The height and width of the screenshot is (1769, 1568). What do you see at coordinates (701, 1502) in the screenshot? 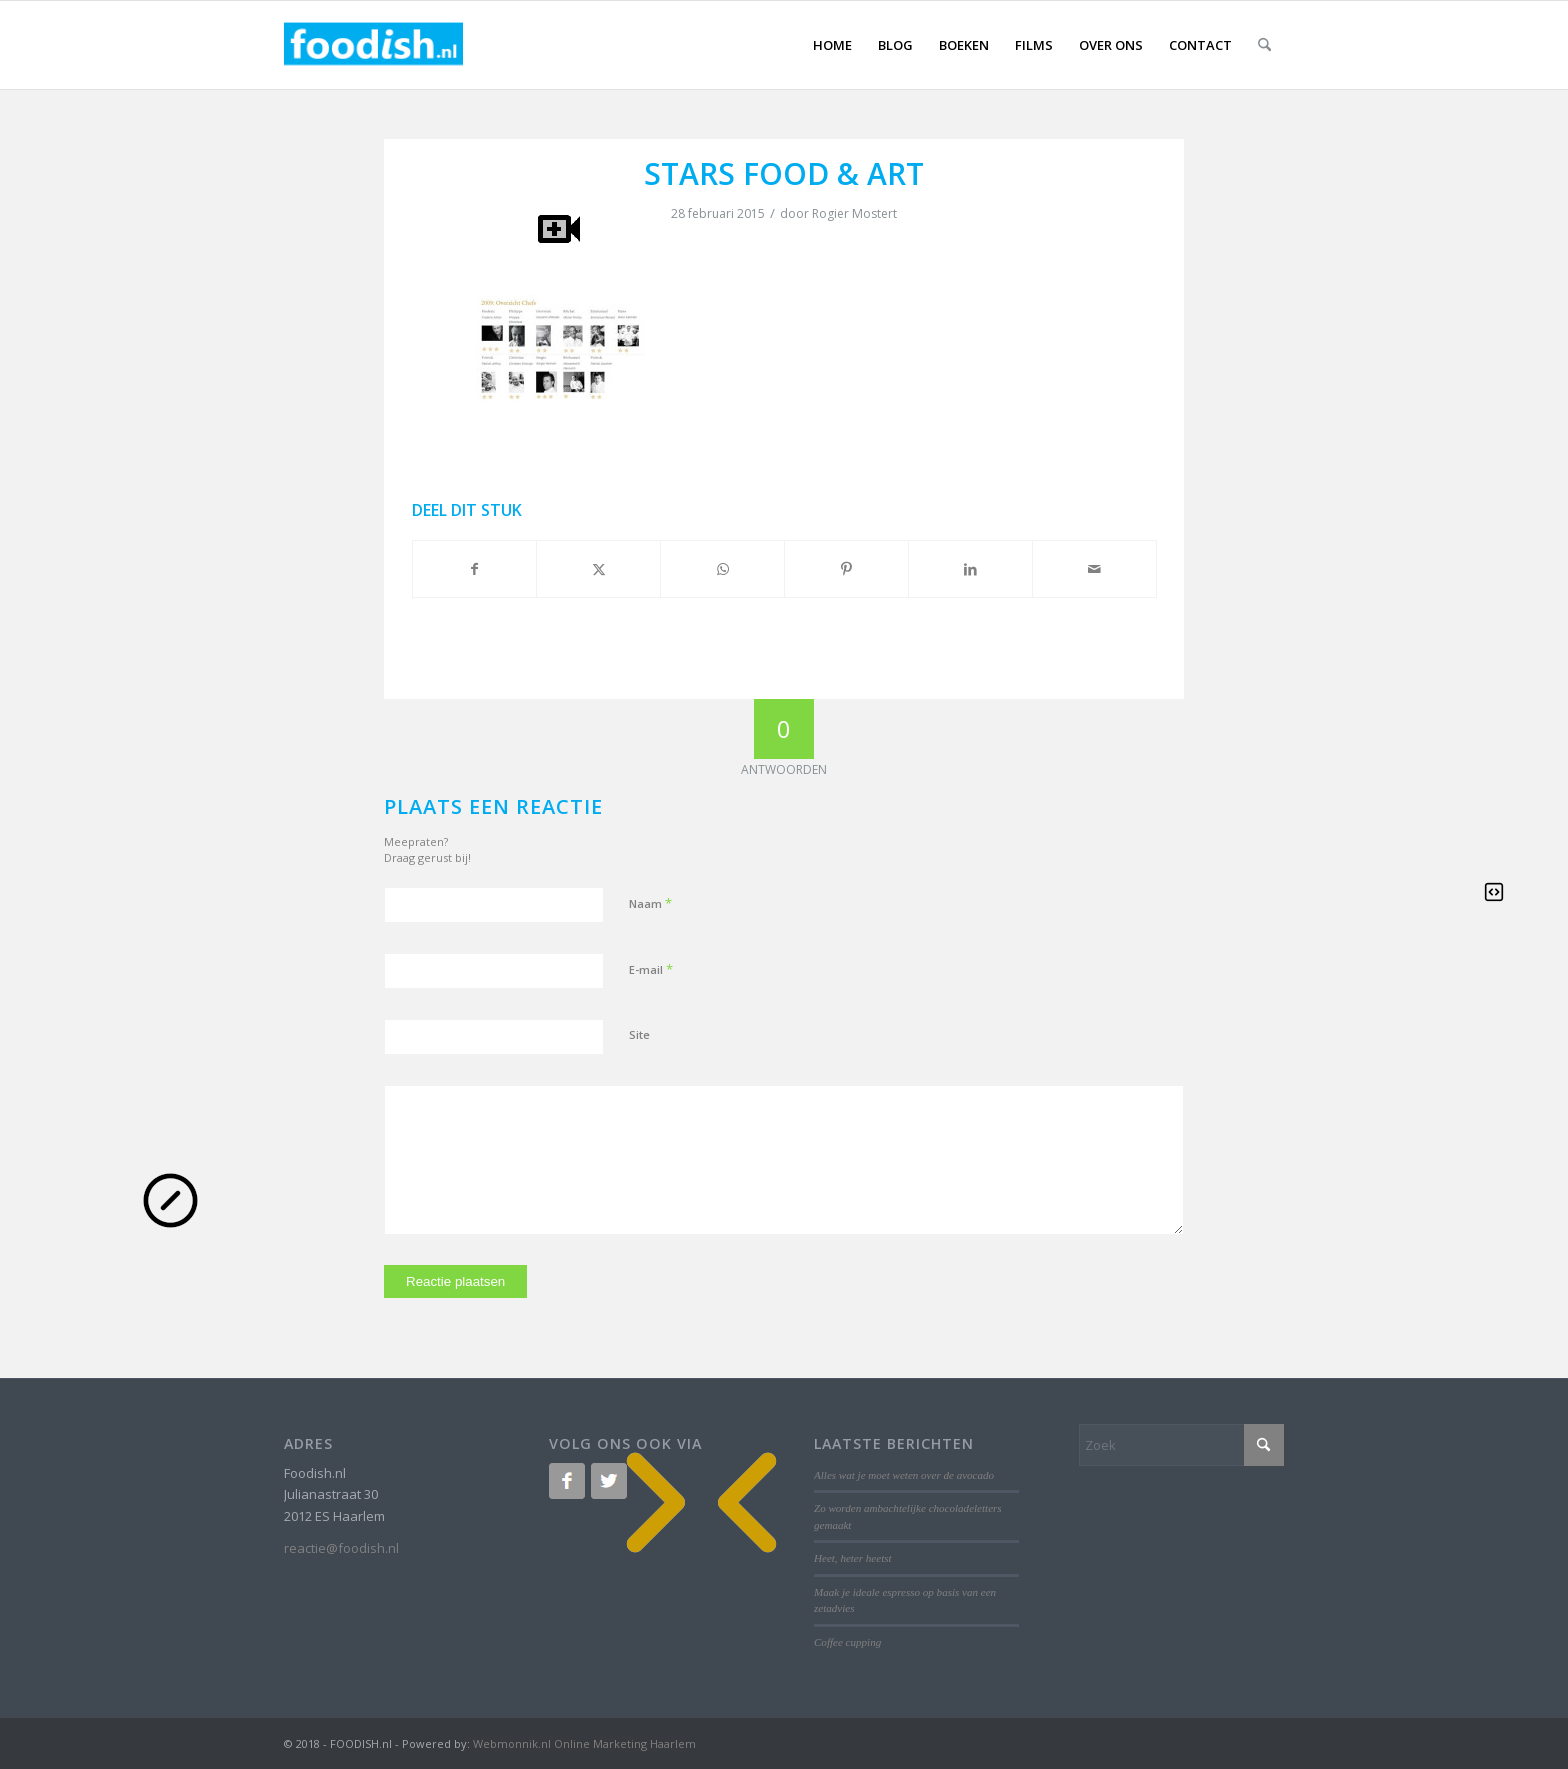
I see `collapse or minimize a panel` at bounding box center [701, 1502].